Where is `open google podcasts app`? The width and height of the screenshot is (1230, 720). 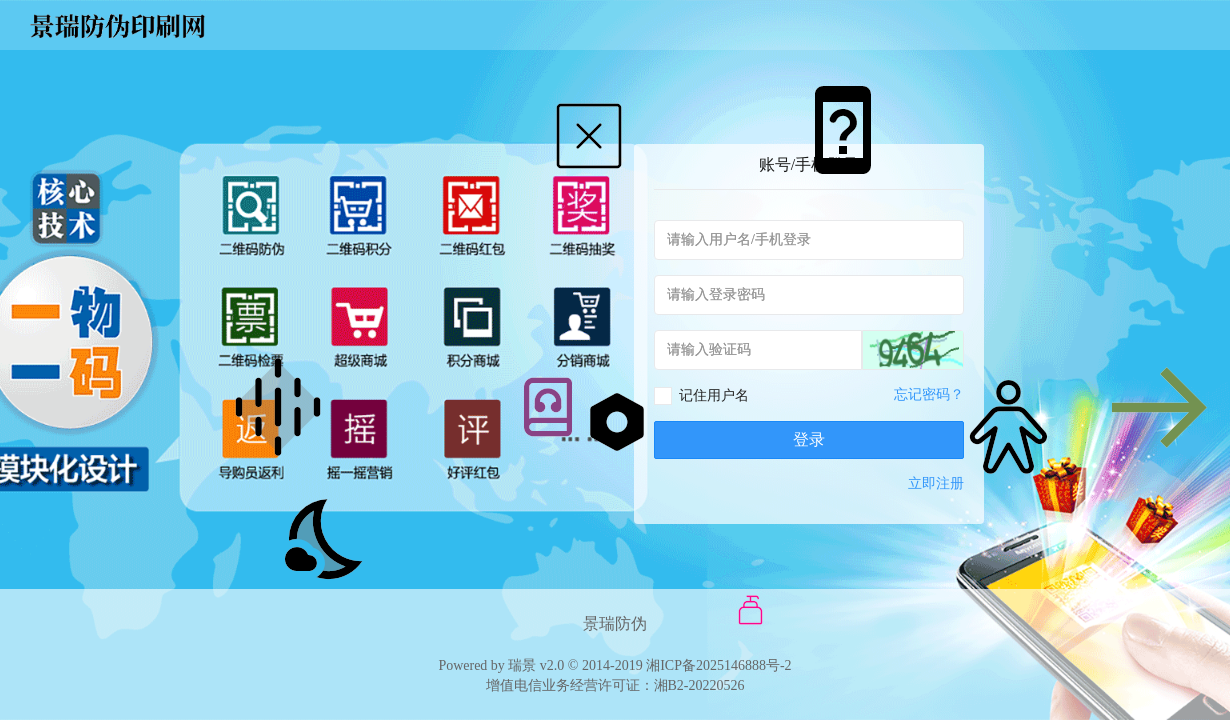 open google podcasts app is located at coordinates (278, 407).